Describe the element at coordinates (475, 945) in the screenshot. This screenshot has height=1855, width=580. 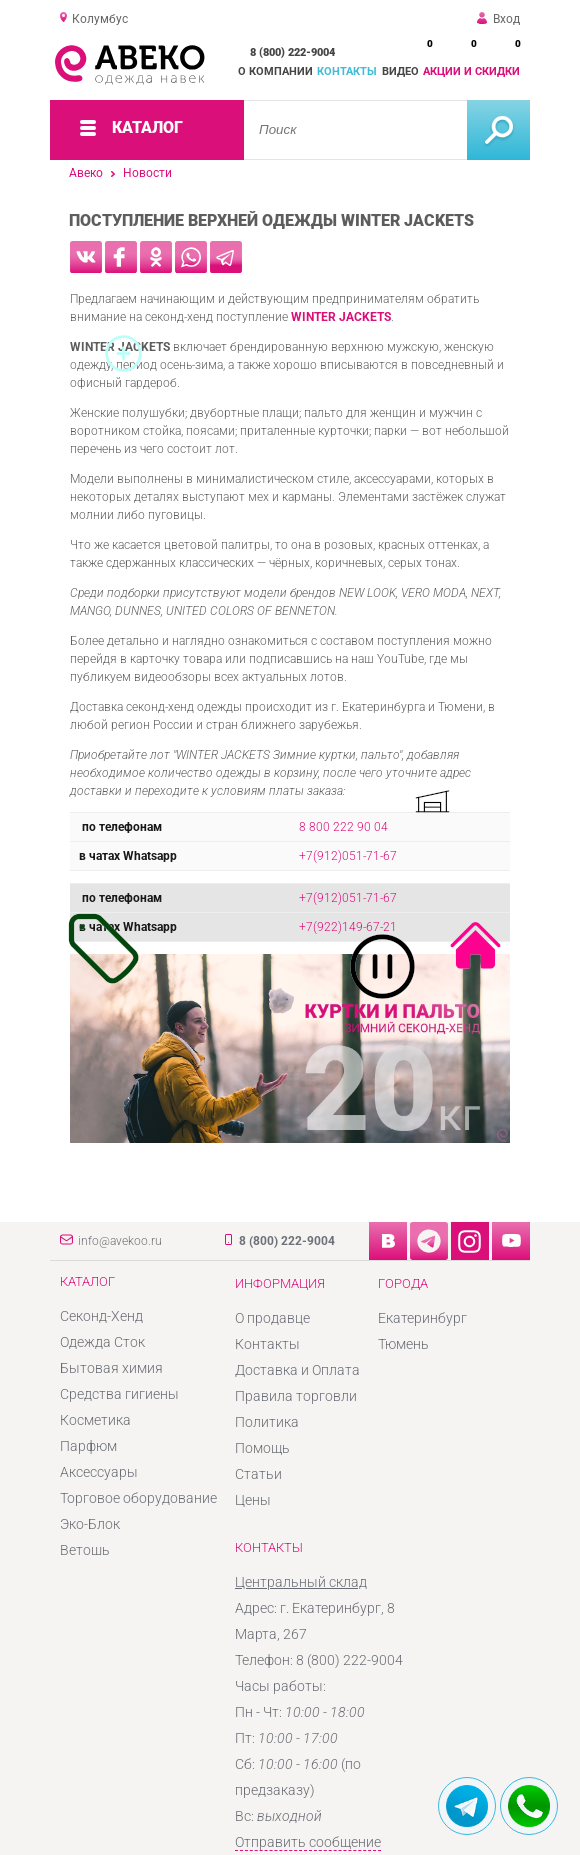
I see `navigate to the home screen` at that location.